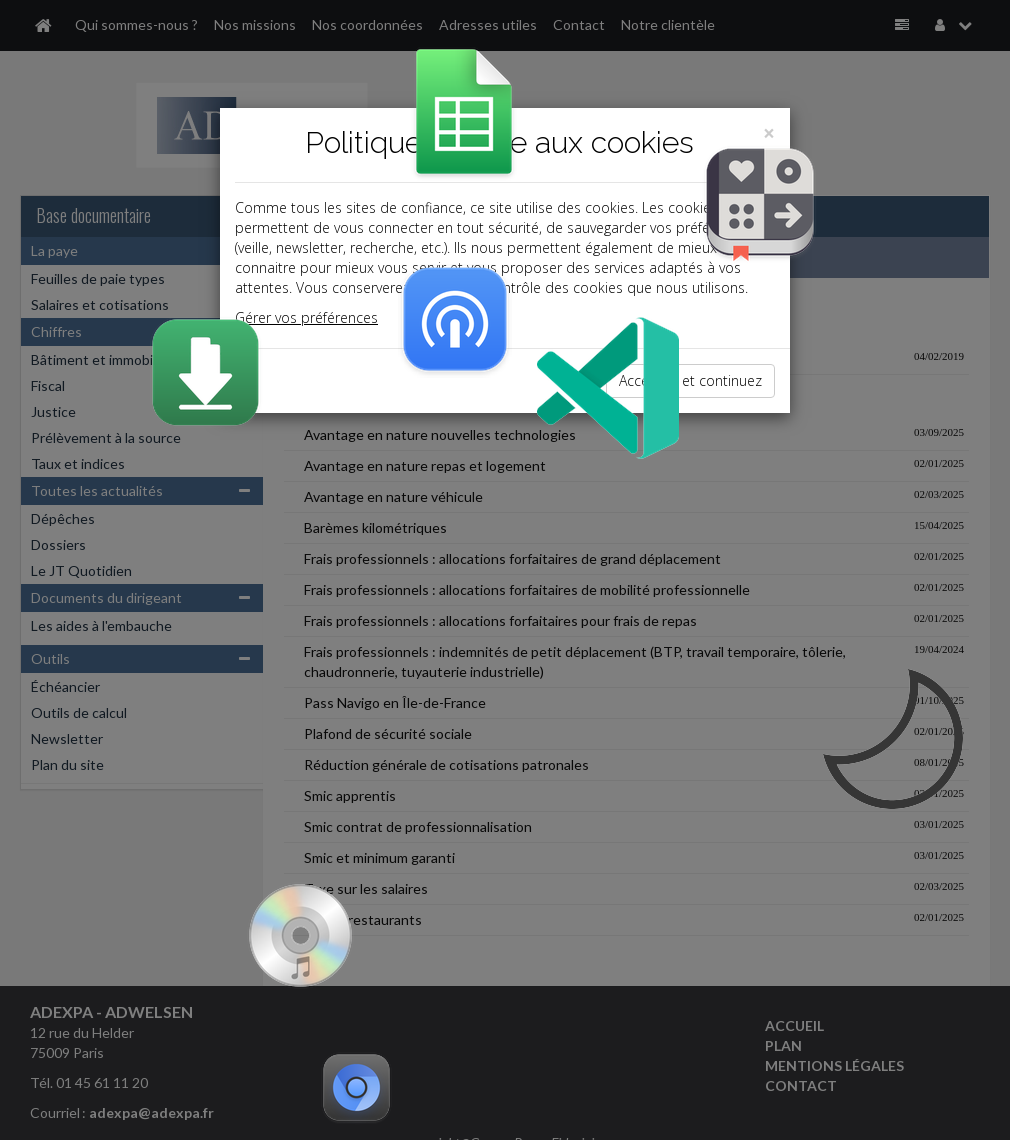 This screenshot has width=1010, height=1140. I want to click on audio CD or music disc detected, so click(300, 935).